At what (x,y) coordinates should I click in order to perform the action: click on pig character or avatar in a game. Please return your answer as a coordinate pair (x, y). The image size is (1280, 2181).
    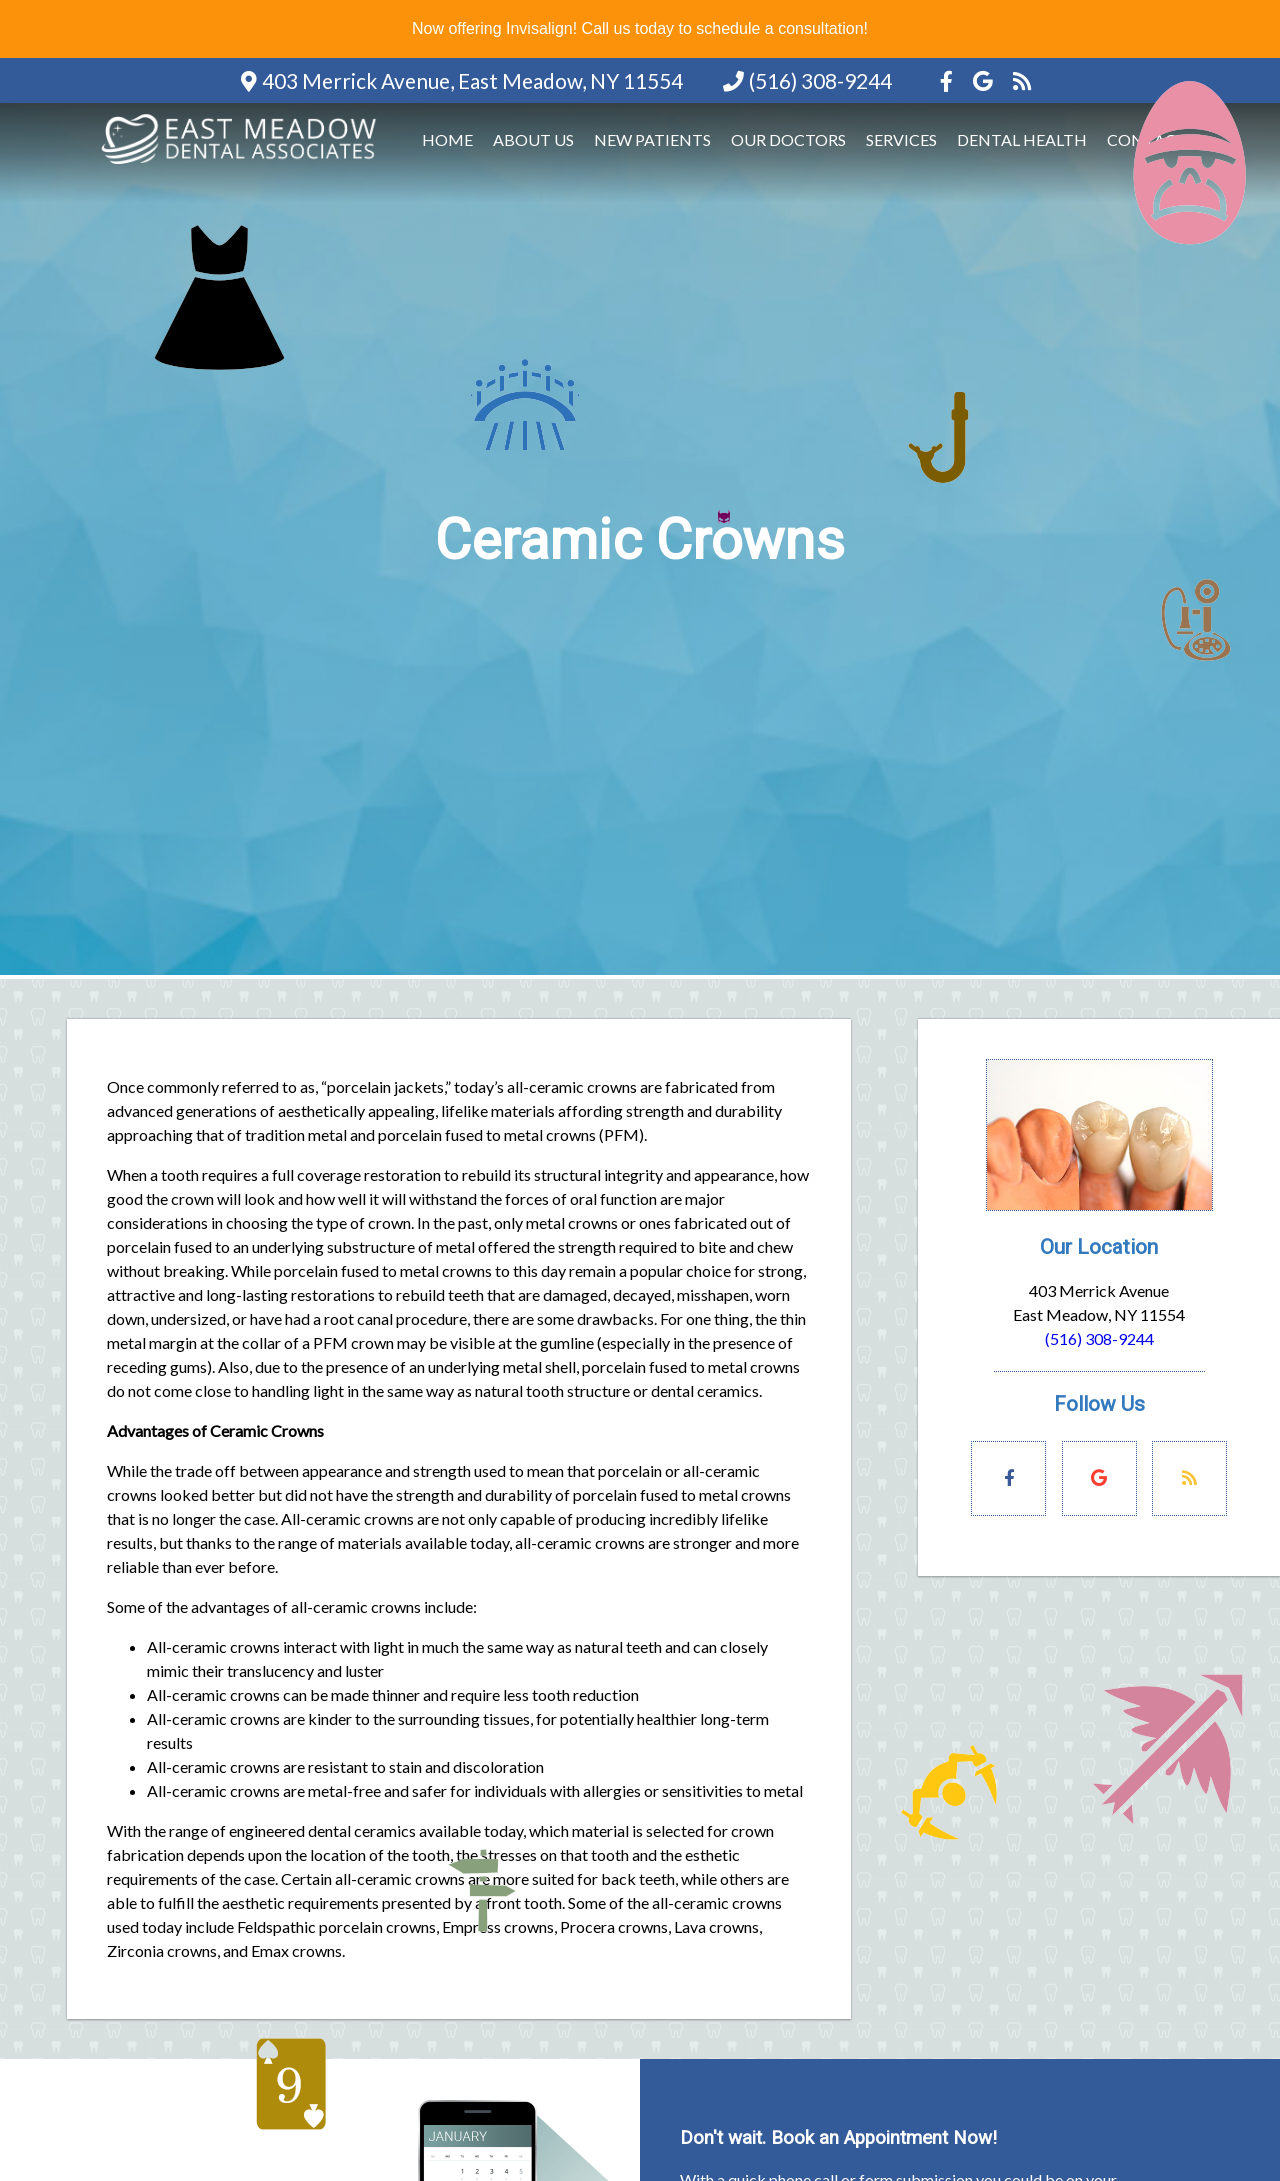
    Looking at the image, I should click on (1192, 162).